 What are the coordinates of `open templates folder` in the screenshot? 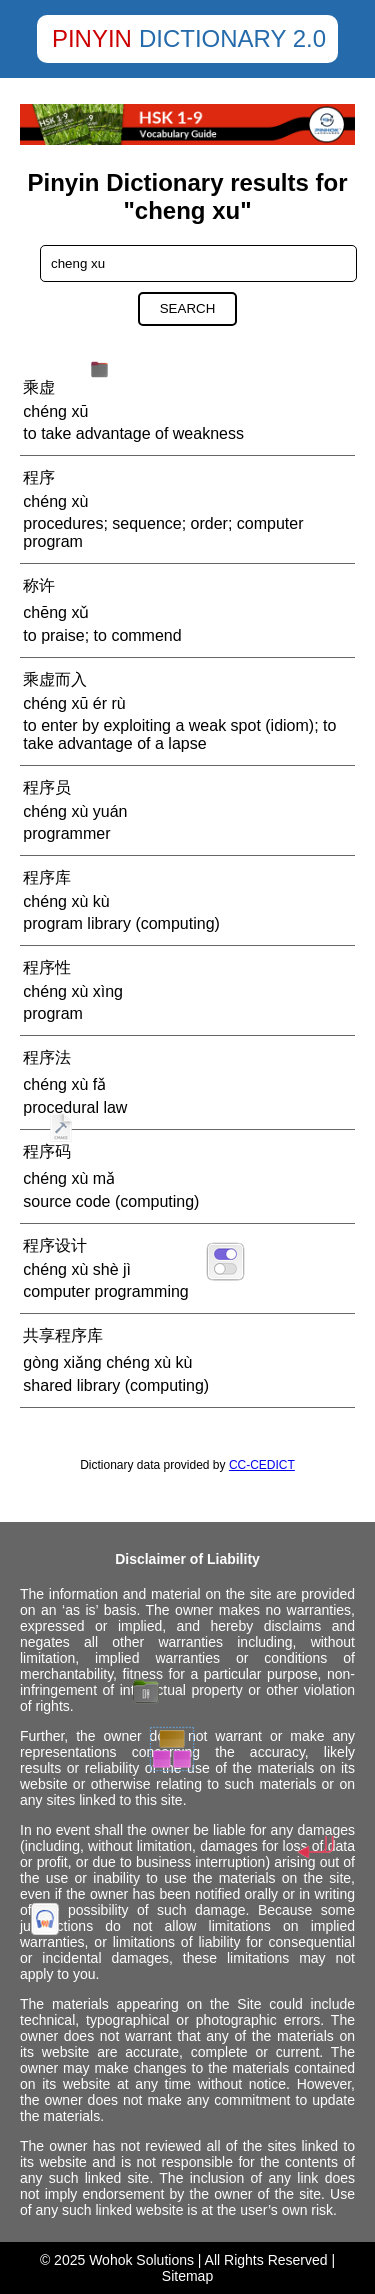 It's located at (146, 1691).